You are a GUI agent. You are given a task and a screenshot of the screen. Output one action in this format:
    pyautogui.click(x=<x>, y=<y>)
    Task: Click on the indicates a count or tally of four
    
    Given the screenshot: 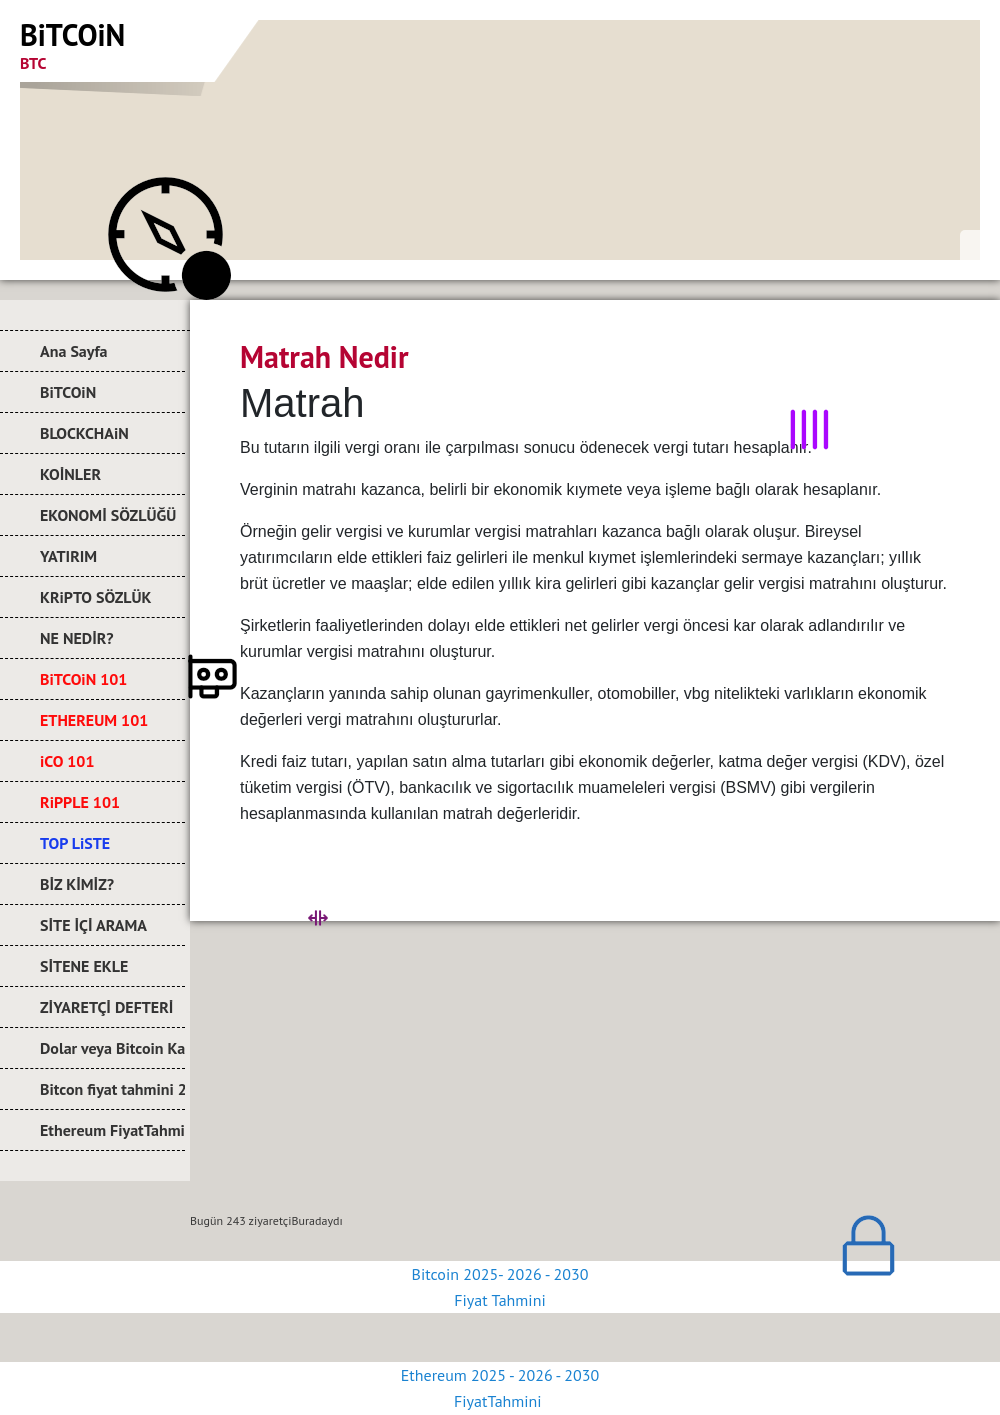 What is the action you would take?
    pyautogui.click(x=810, y=429)
    